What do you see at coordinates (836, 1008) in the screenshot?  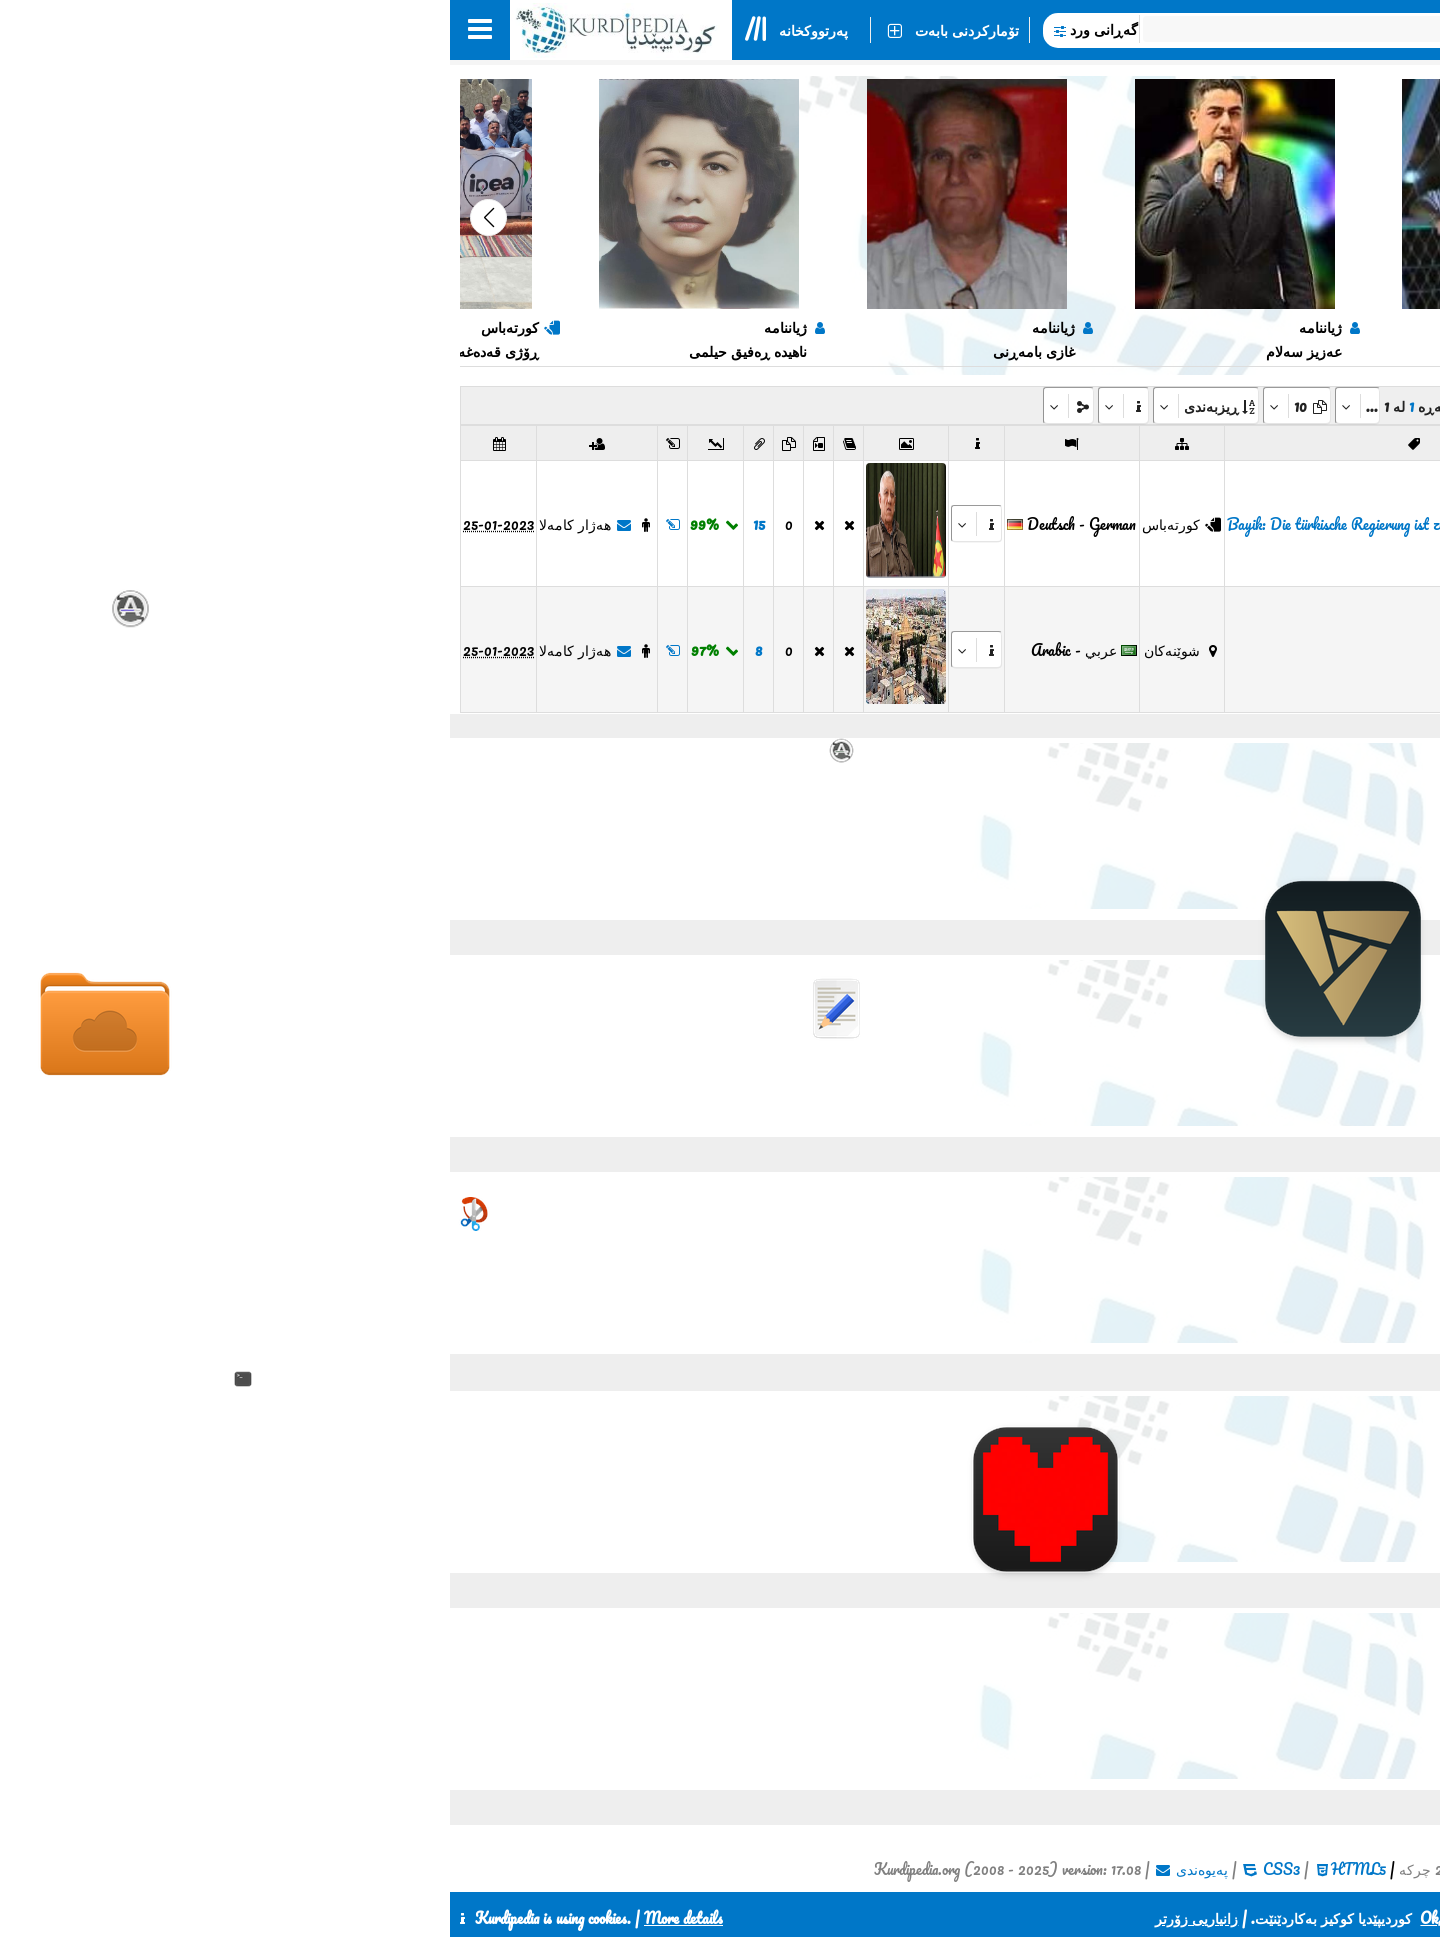 I see `open gedit text editor` at bounding box center [836, 1008].